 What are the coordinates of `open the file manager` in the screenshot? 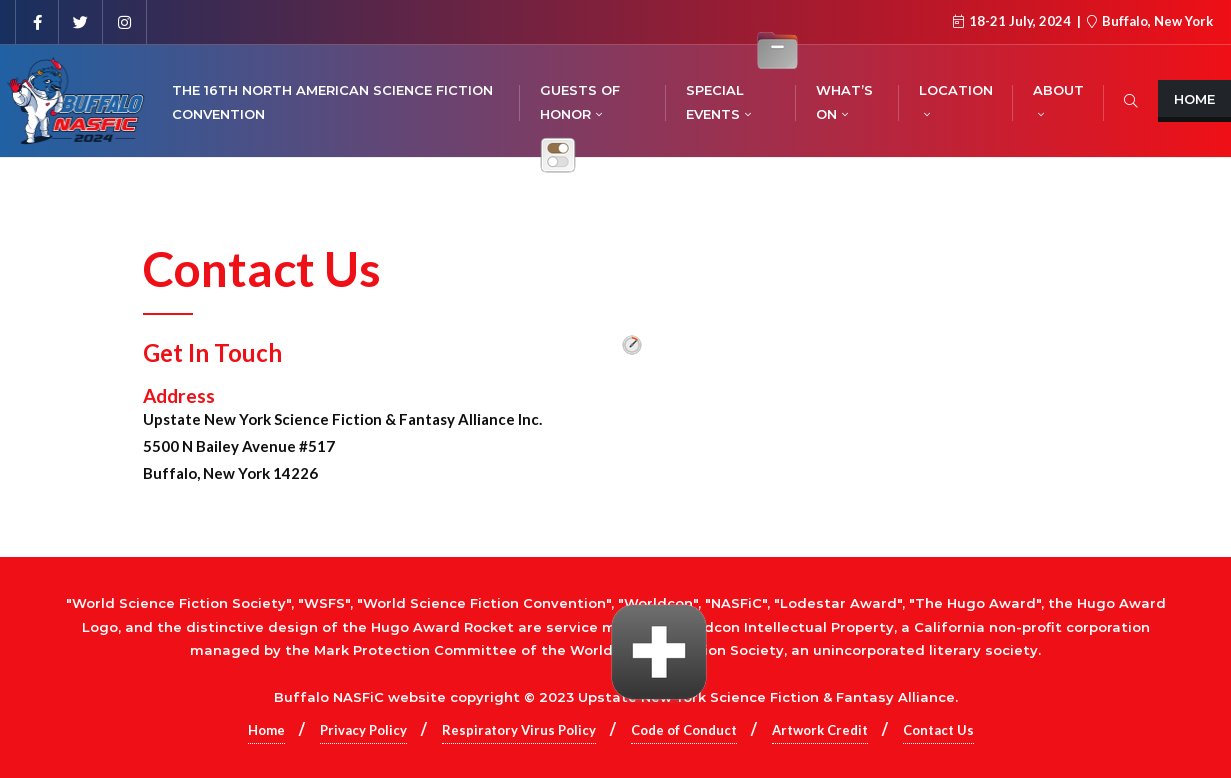 It's located at (777, 50).